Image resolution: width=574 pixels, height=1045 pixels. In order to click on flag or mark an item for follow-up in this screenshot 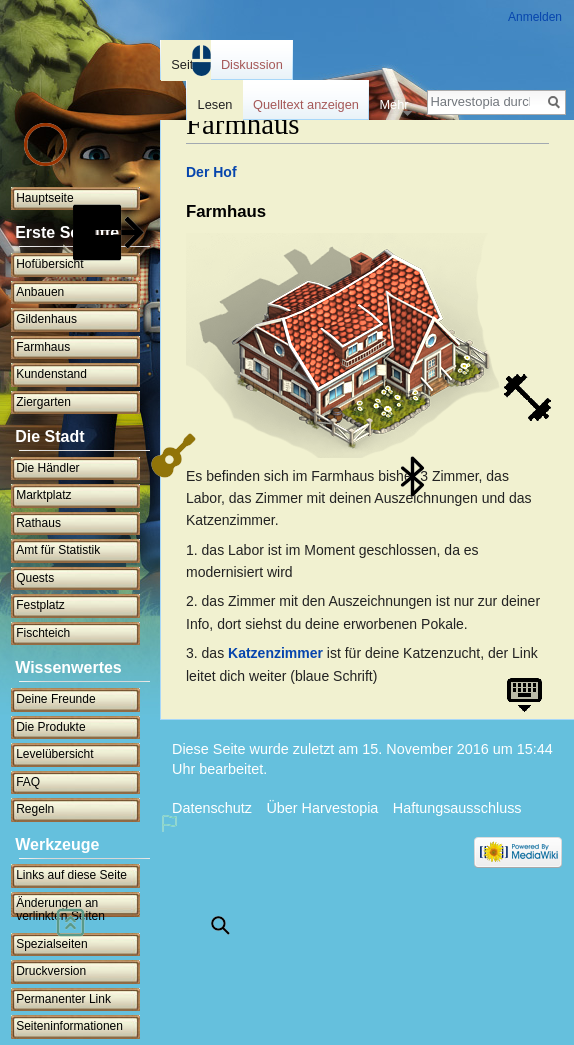, I will do `click(169, 823)`.